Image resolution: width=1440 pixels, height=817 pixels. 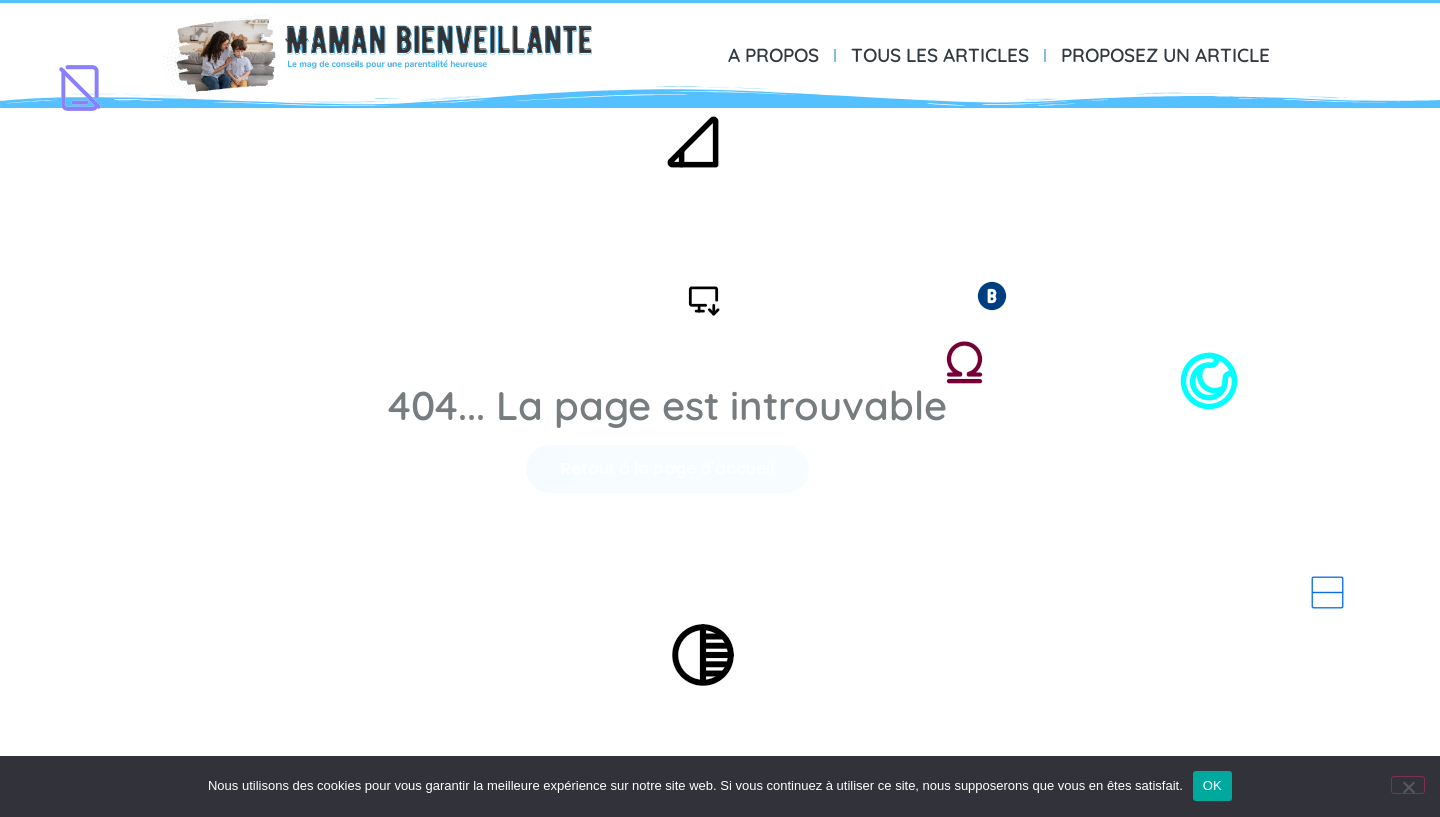 What do you see at coordinates (1209, 381) in the screenshot?
I see `open Cinema 4D application` at bounding box center [1209, 381].